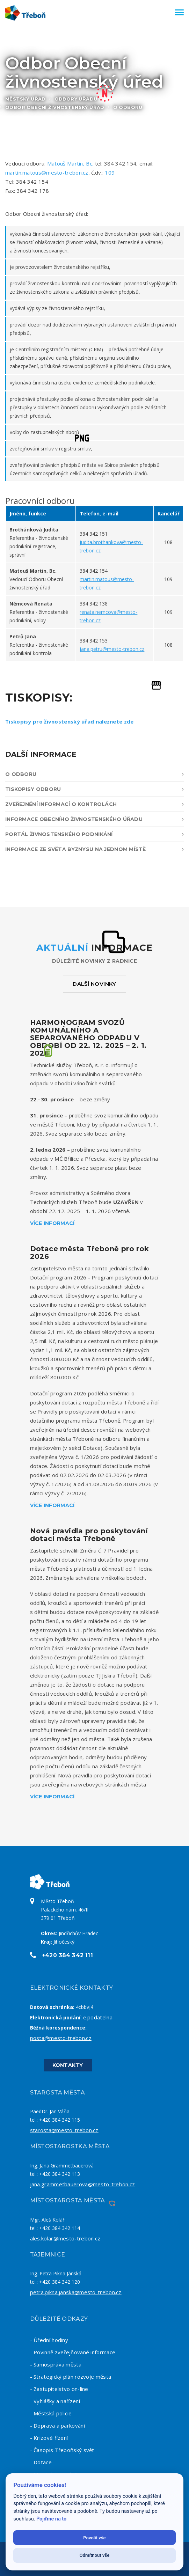  Describe the element at coordinates (114, 942) in the screenshot. I see `merge or combine selected items` at that location.